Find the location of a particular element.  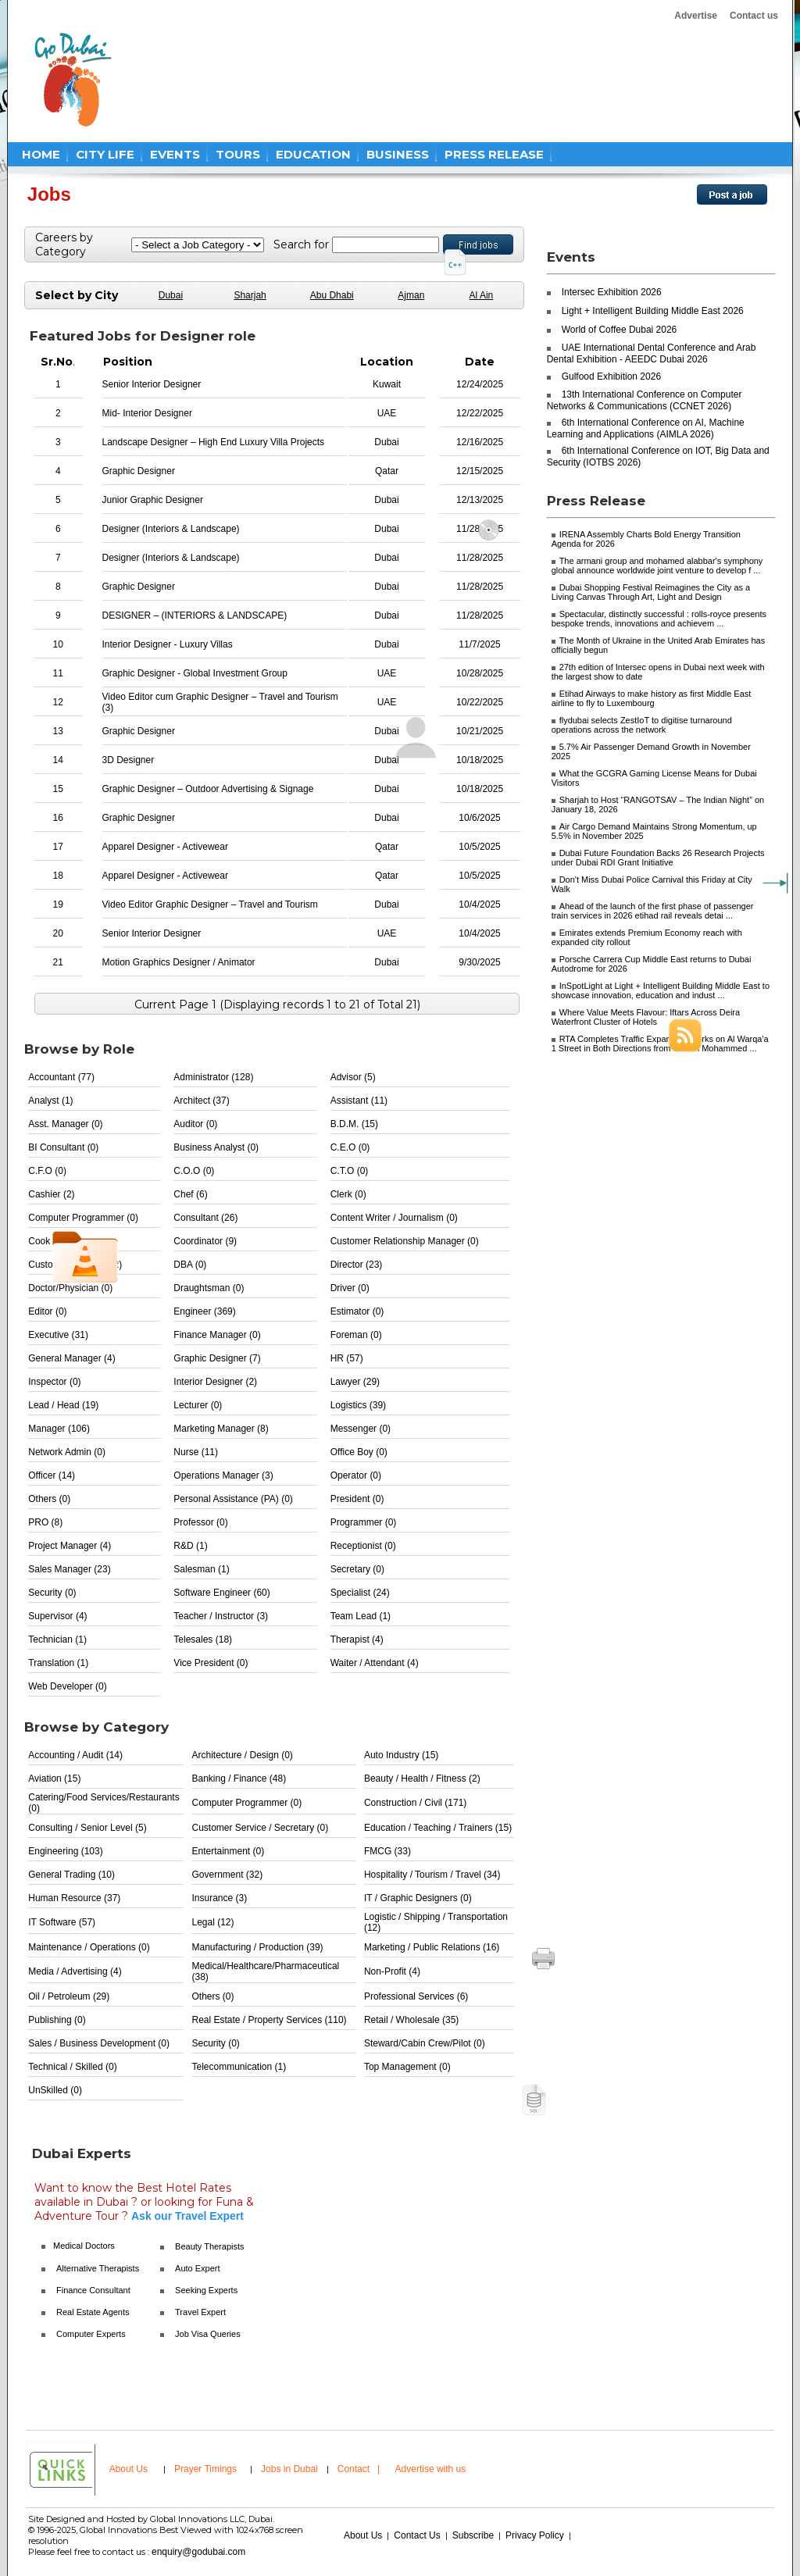

indicates a DVD or optical disc drive is located at coordinates (488, 530).